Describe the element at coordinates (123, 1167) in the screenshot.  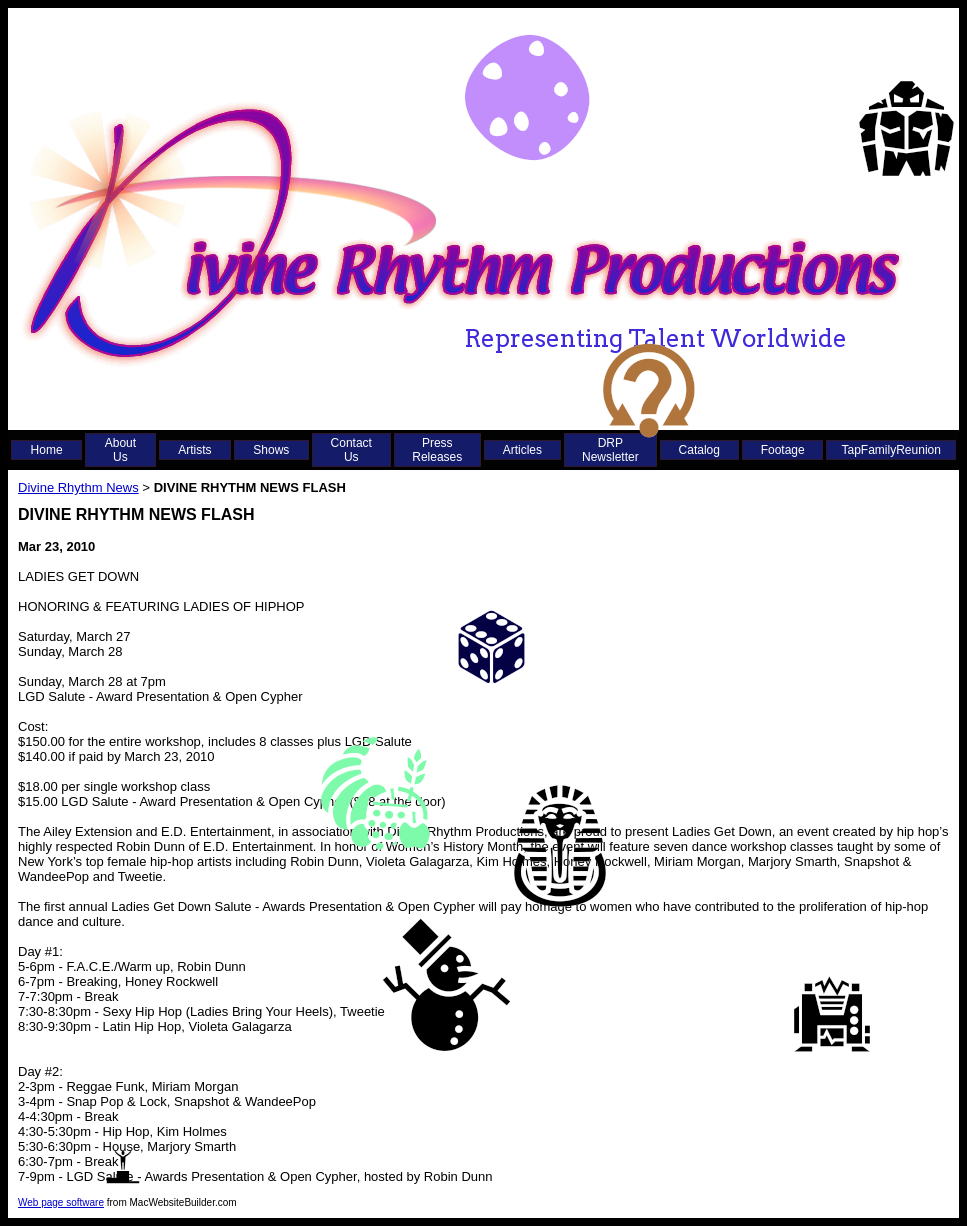
I see `view competition rankings or leaderboard` at that location.